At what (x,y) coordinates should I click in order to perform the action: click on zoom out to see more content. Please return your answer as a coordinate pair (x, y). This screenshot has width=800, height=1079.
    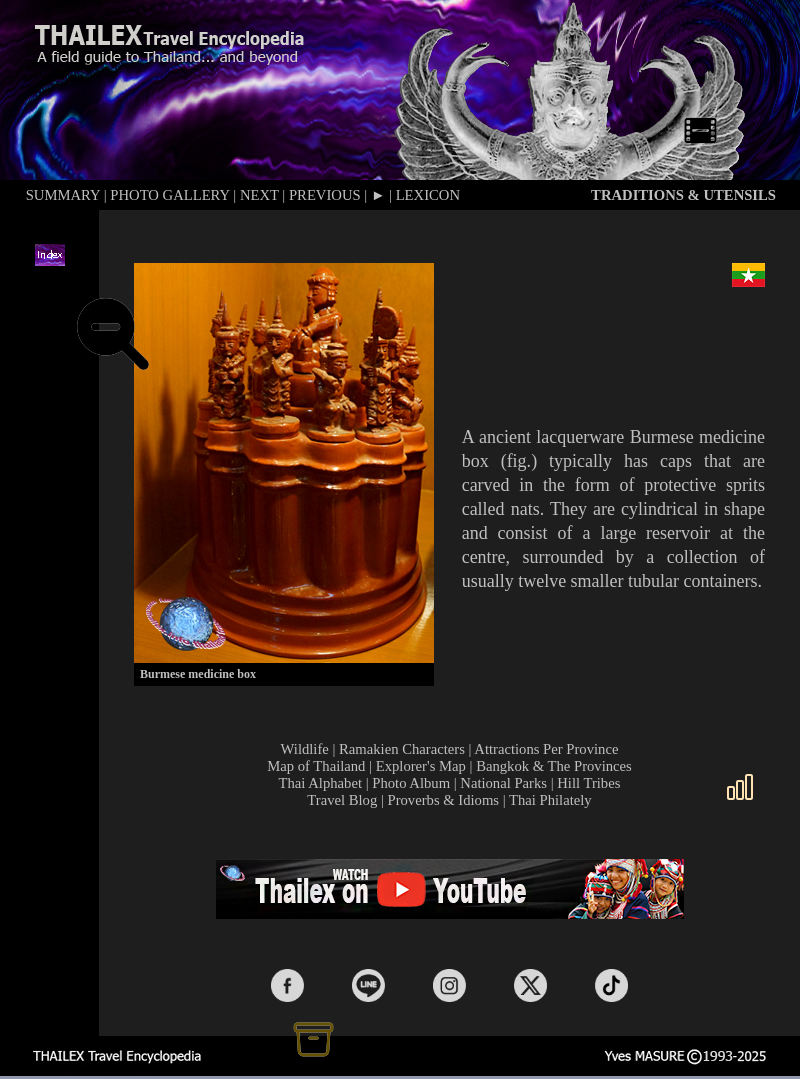
    Looking at the image, I should click on (113, 334).